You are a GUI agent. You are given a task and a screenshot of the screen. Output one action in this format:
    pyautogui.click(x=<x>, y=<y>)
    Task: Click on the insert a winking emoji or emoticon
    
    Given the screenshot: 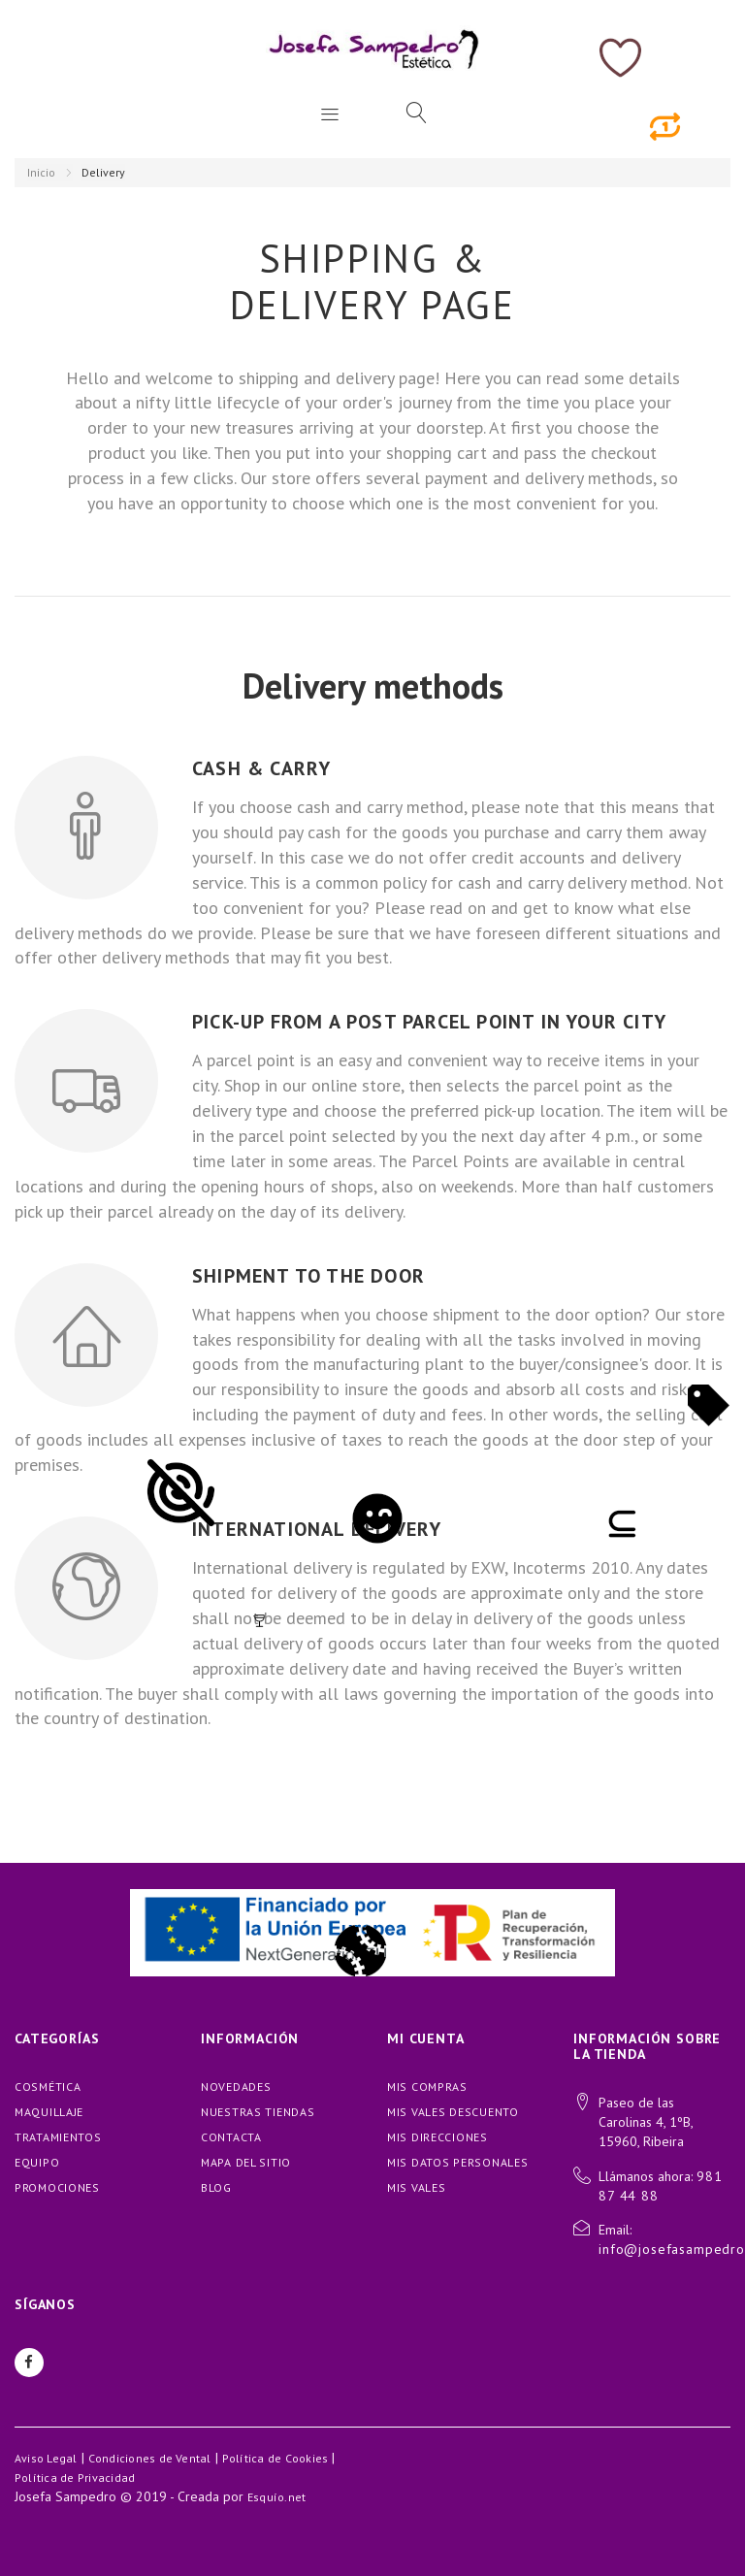 What is the action you would take?
    pyautogui.click(x=377, y=1518)
    